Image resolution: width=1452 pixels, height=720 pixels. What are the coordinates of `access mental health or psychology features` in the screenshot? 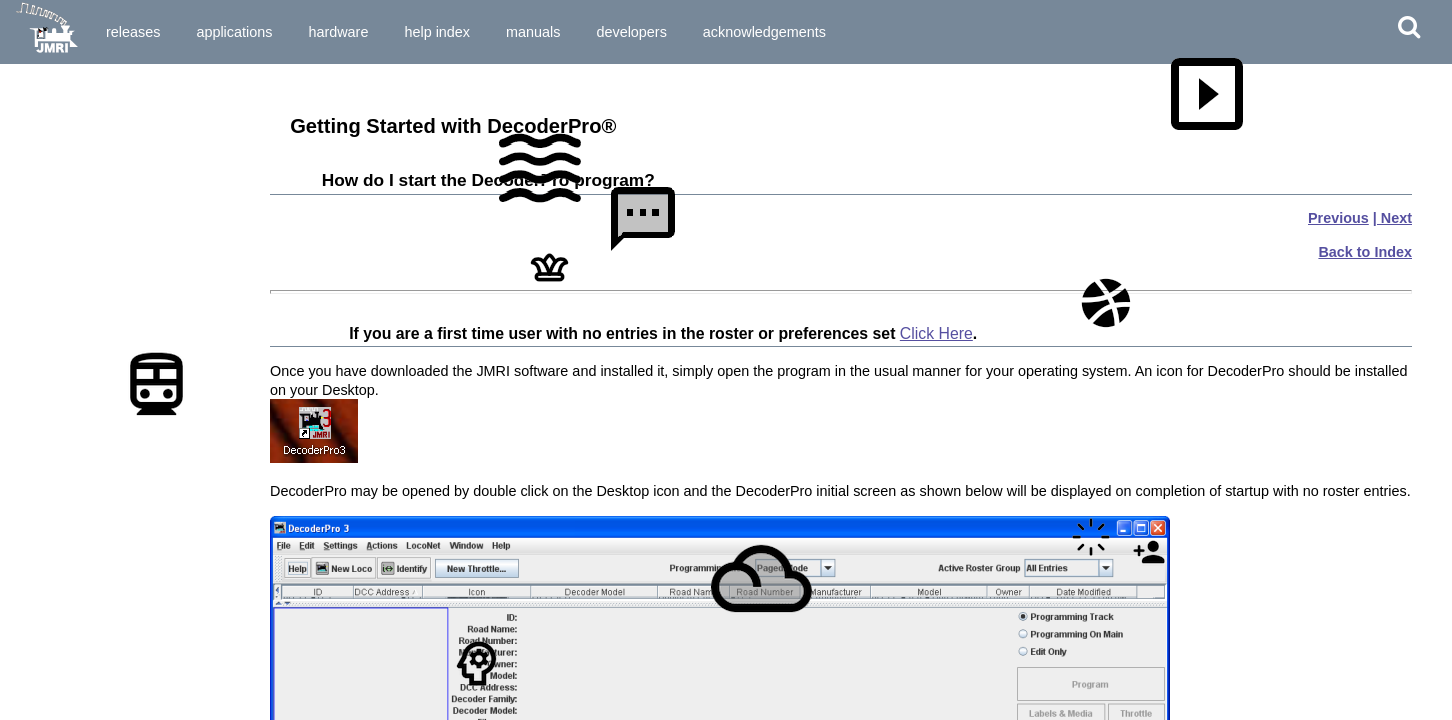 It's located at (476, 663).